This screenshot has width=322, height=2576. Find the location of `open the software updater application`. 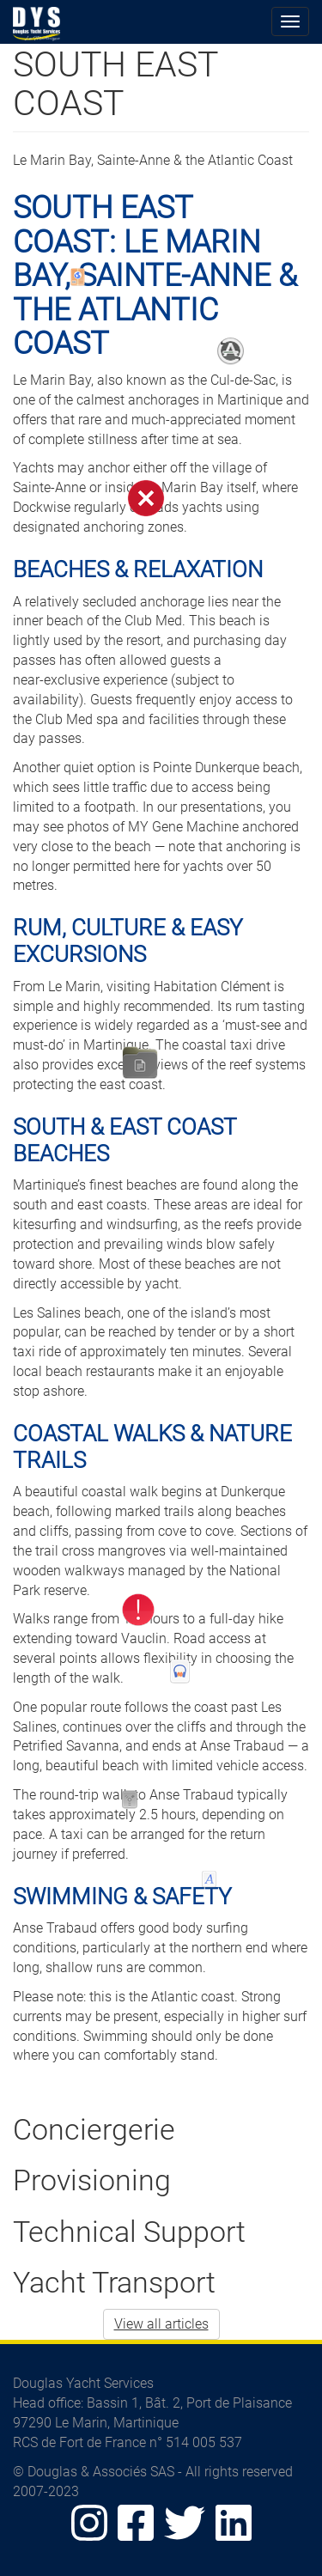

open the software updater application is located at coordinates (230, 350).